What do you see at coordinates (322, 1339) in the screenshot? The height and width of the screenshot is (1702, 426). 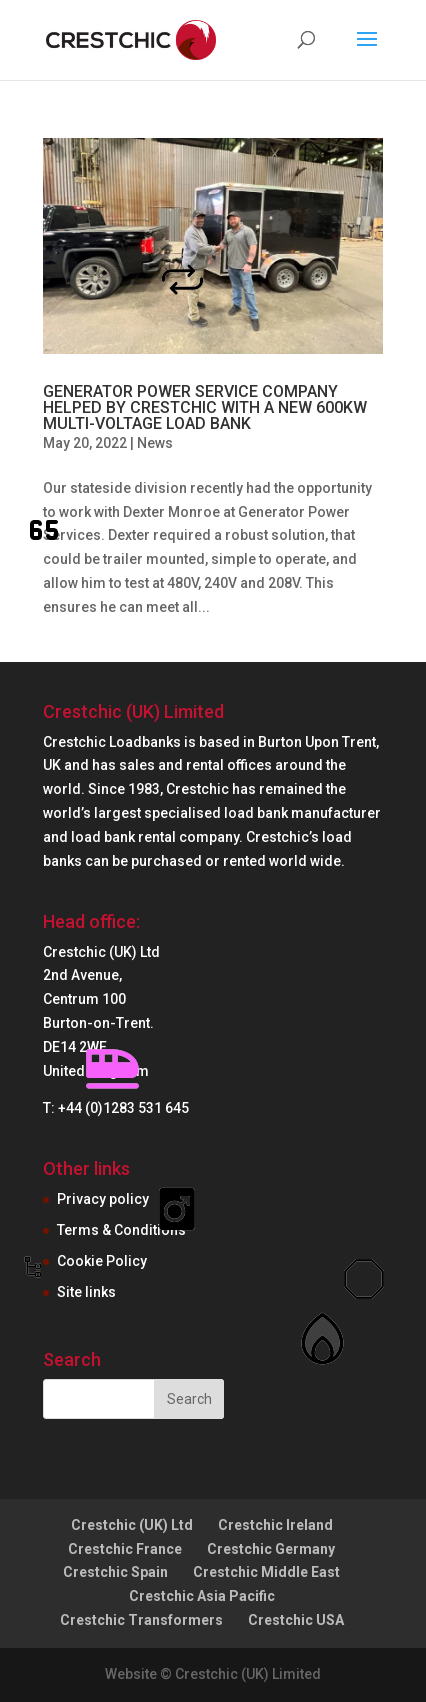 I see `indicates trending or popular content` at bounding box center [322, 1339].